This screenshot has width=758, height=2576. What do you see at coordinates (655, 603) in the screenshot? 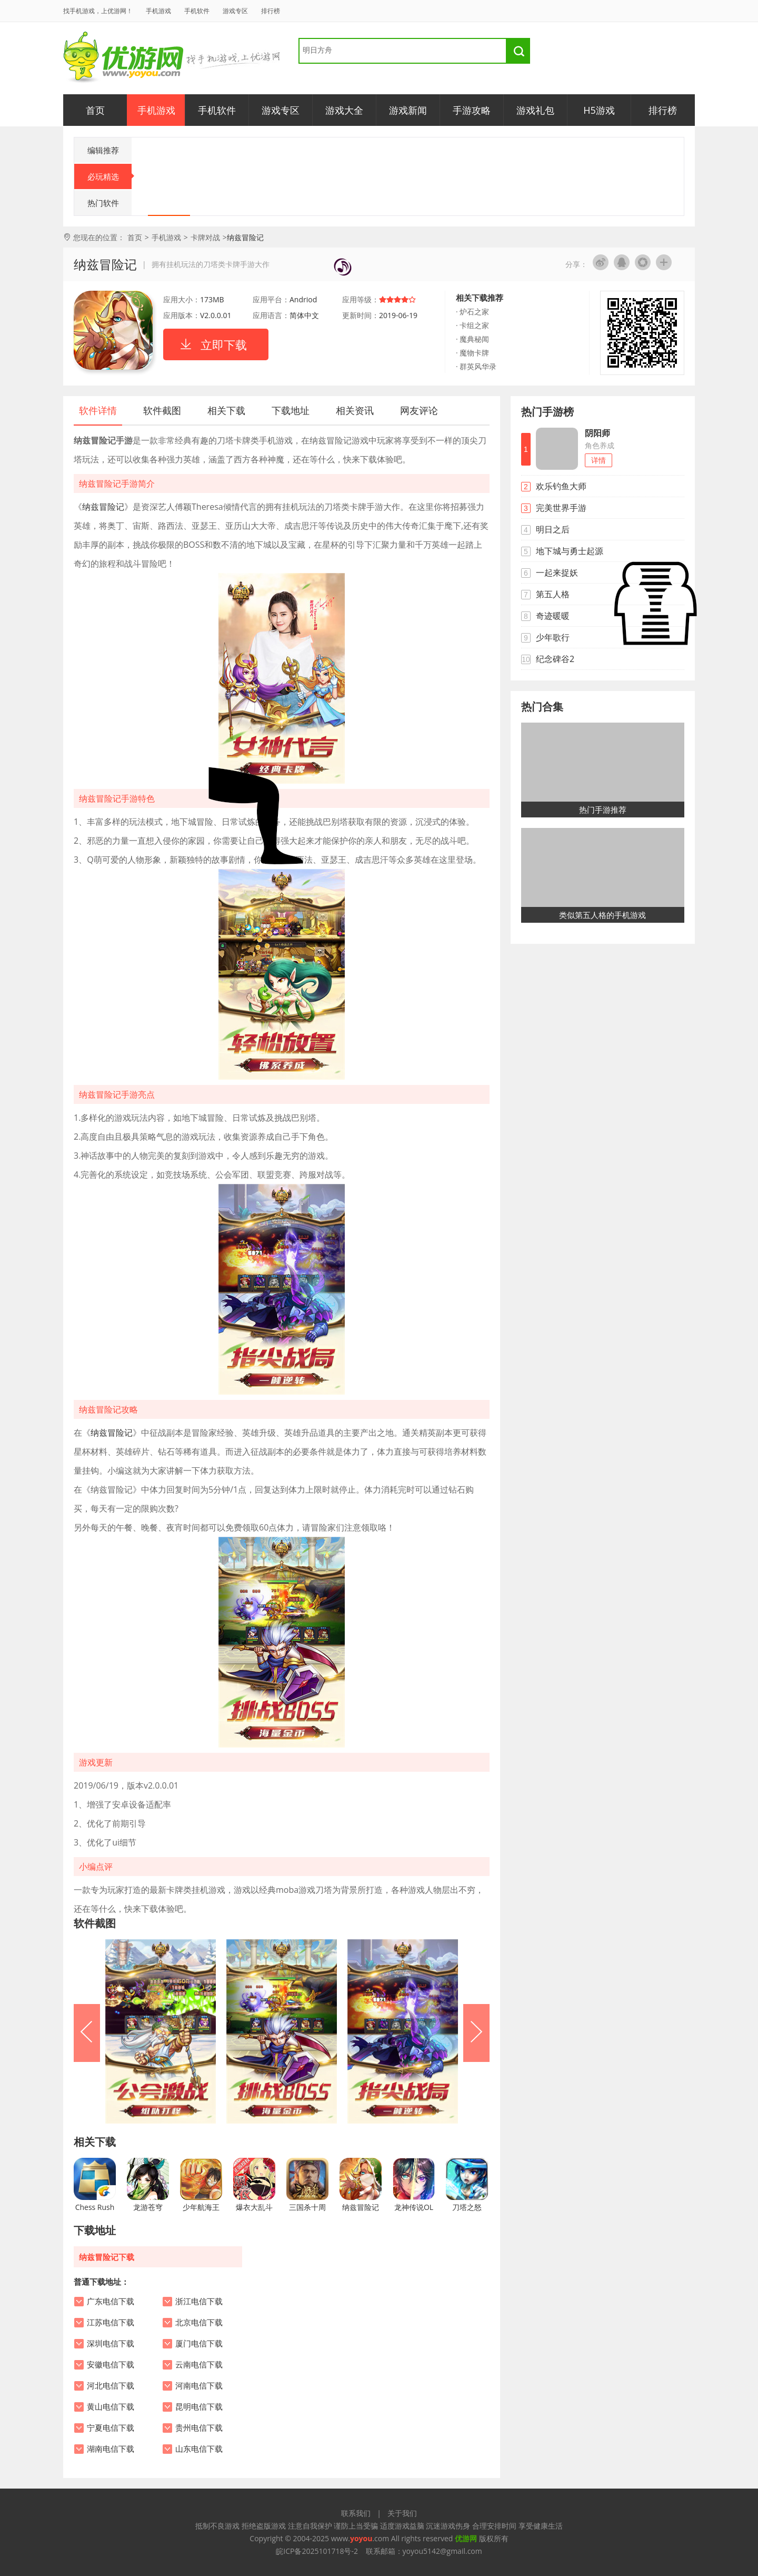
I see `view connection or relationship status between users` at bounding box center [655, 603].